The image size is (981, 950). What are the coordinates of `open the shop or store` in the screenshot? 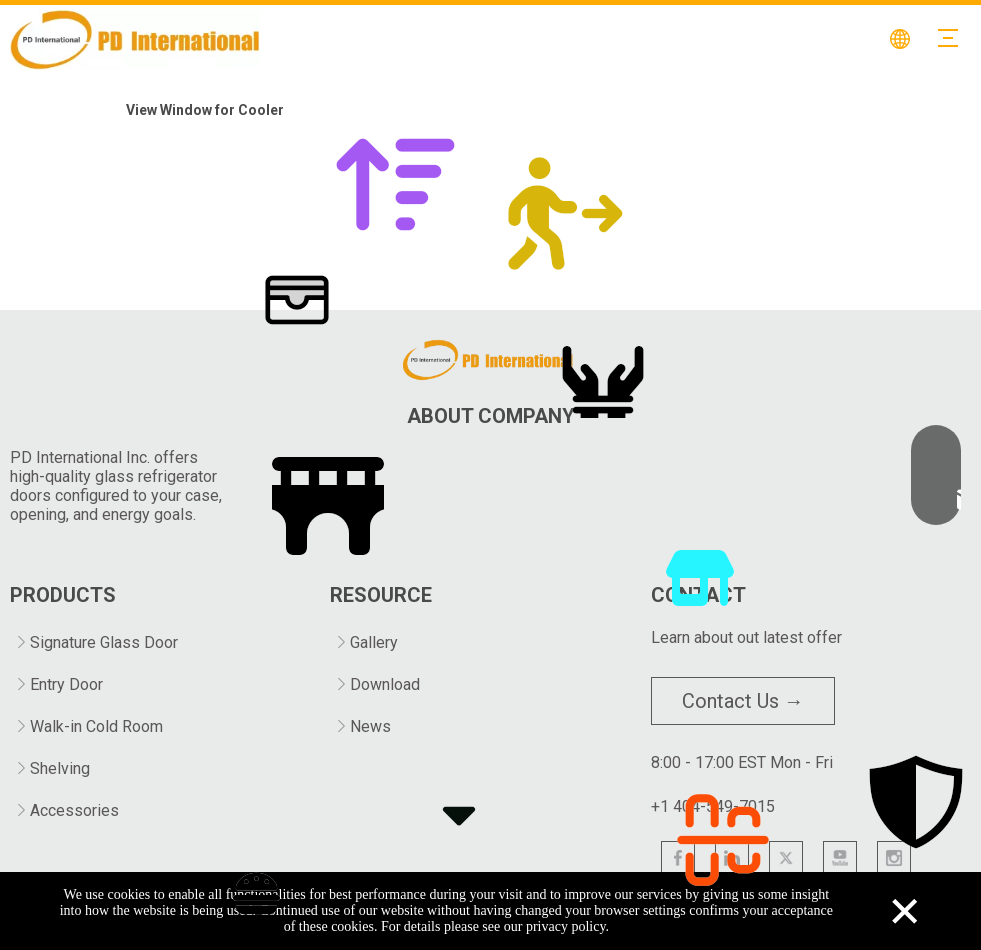 It's located at (700, 578).